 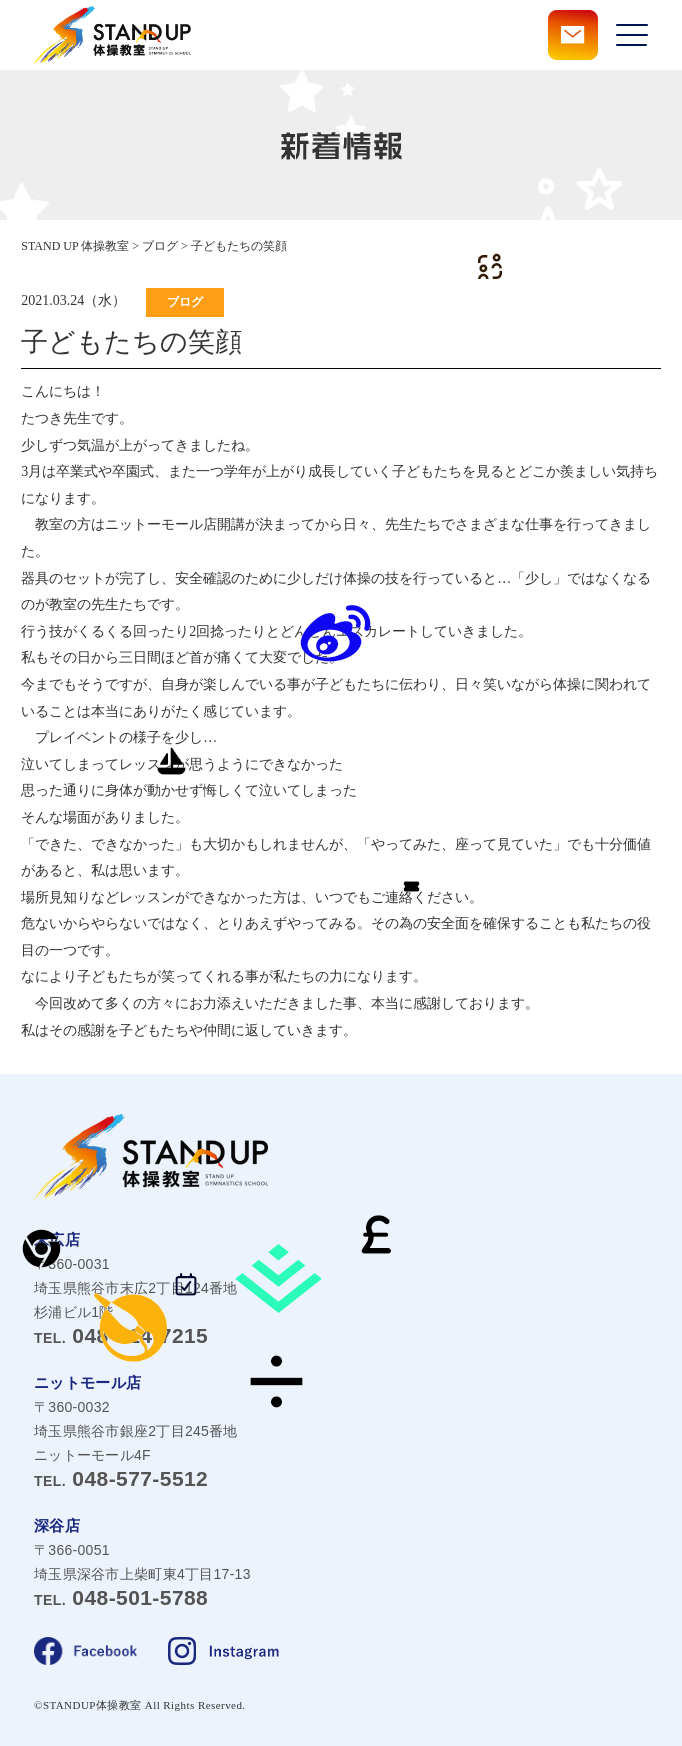 What do you see at coordinates (130, 1327) in the screenshot?
I see `open krita digital painting application` at bounding box center [130, 1327].